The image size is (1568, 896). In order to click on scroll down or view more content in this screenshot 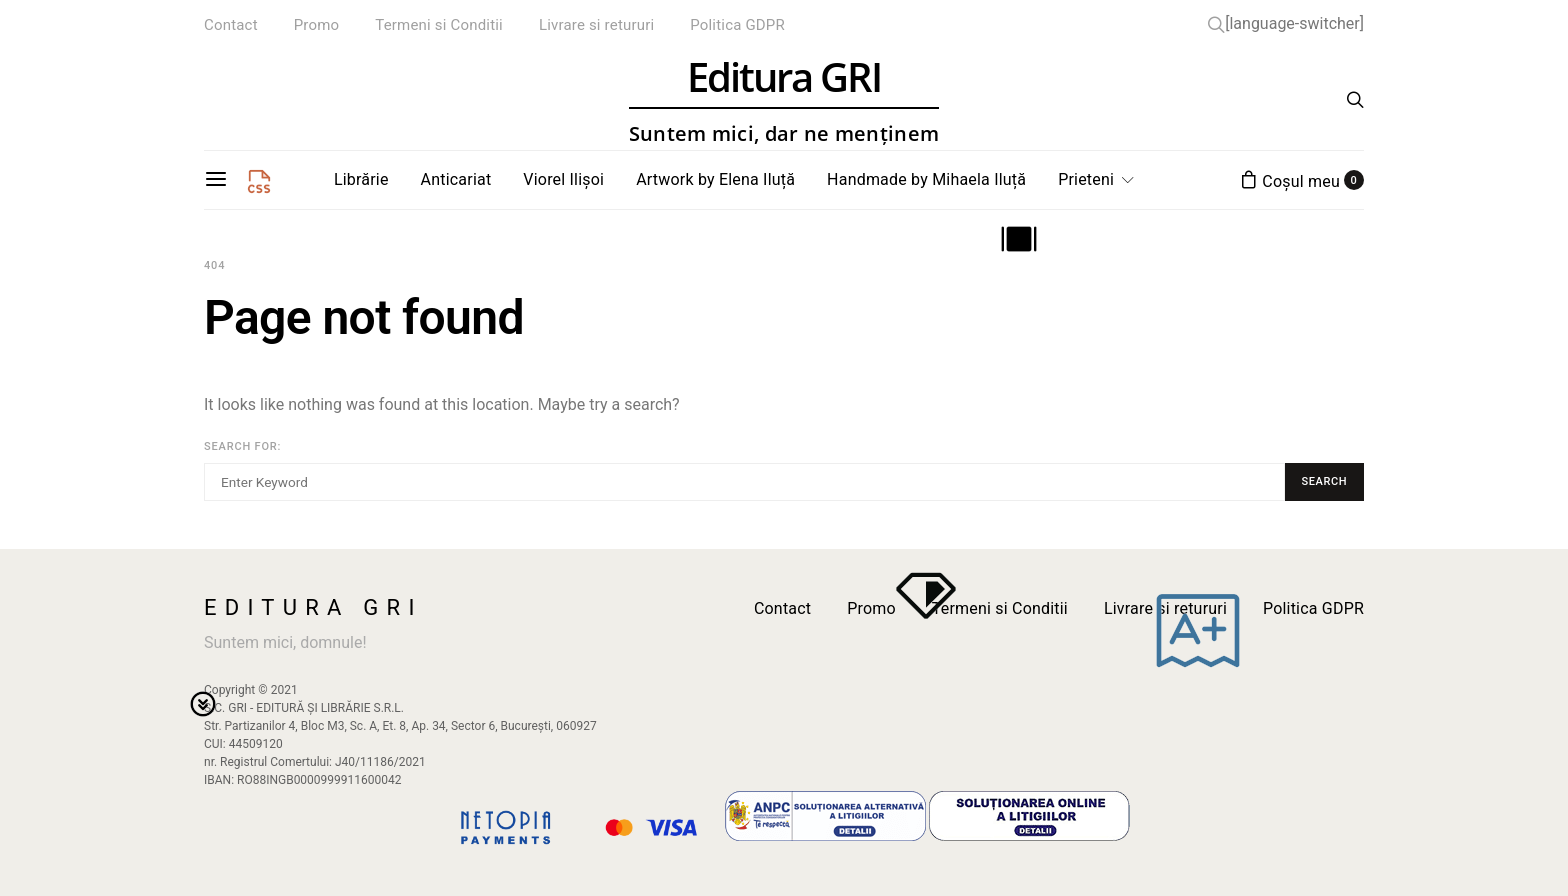, I will do `click(203, 704)`.